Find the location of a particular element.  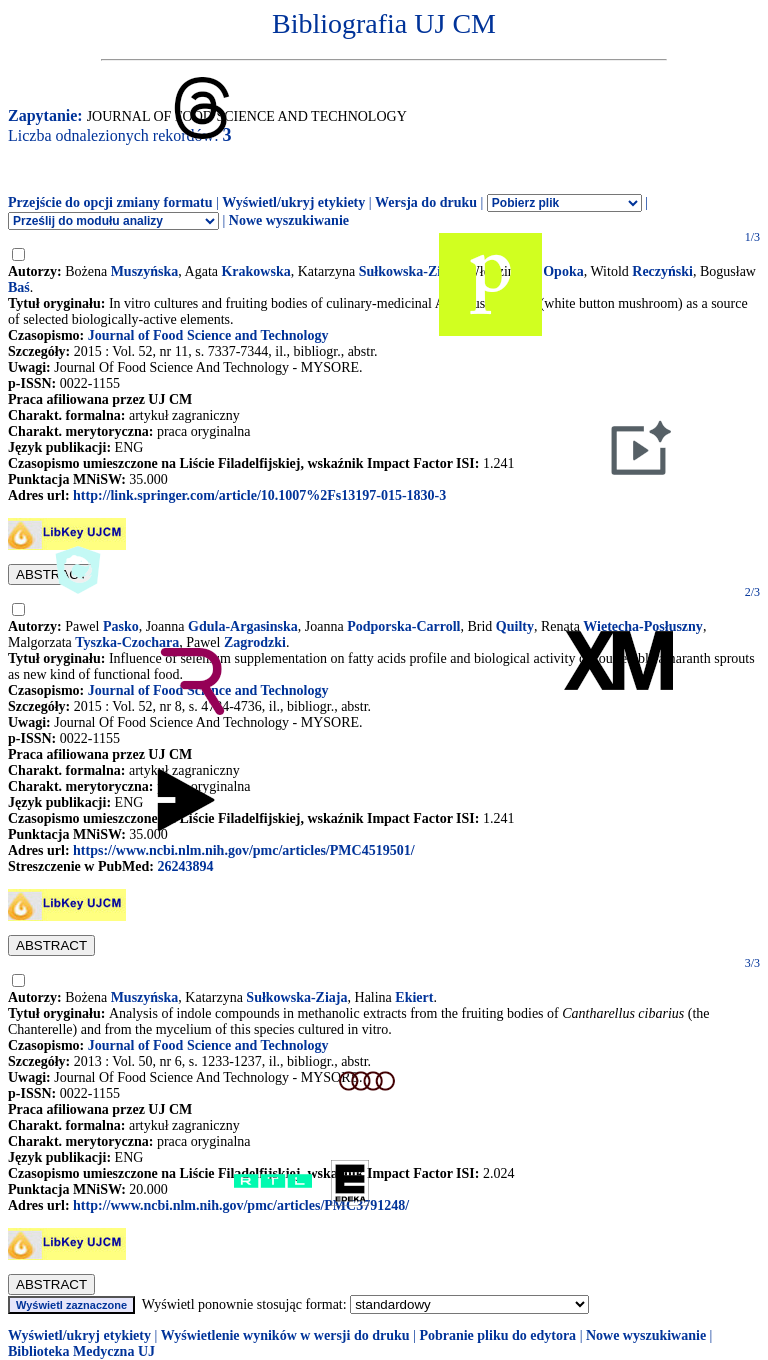

open the EDEKA grocery store app is located at coordinates (350, 1183).